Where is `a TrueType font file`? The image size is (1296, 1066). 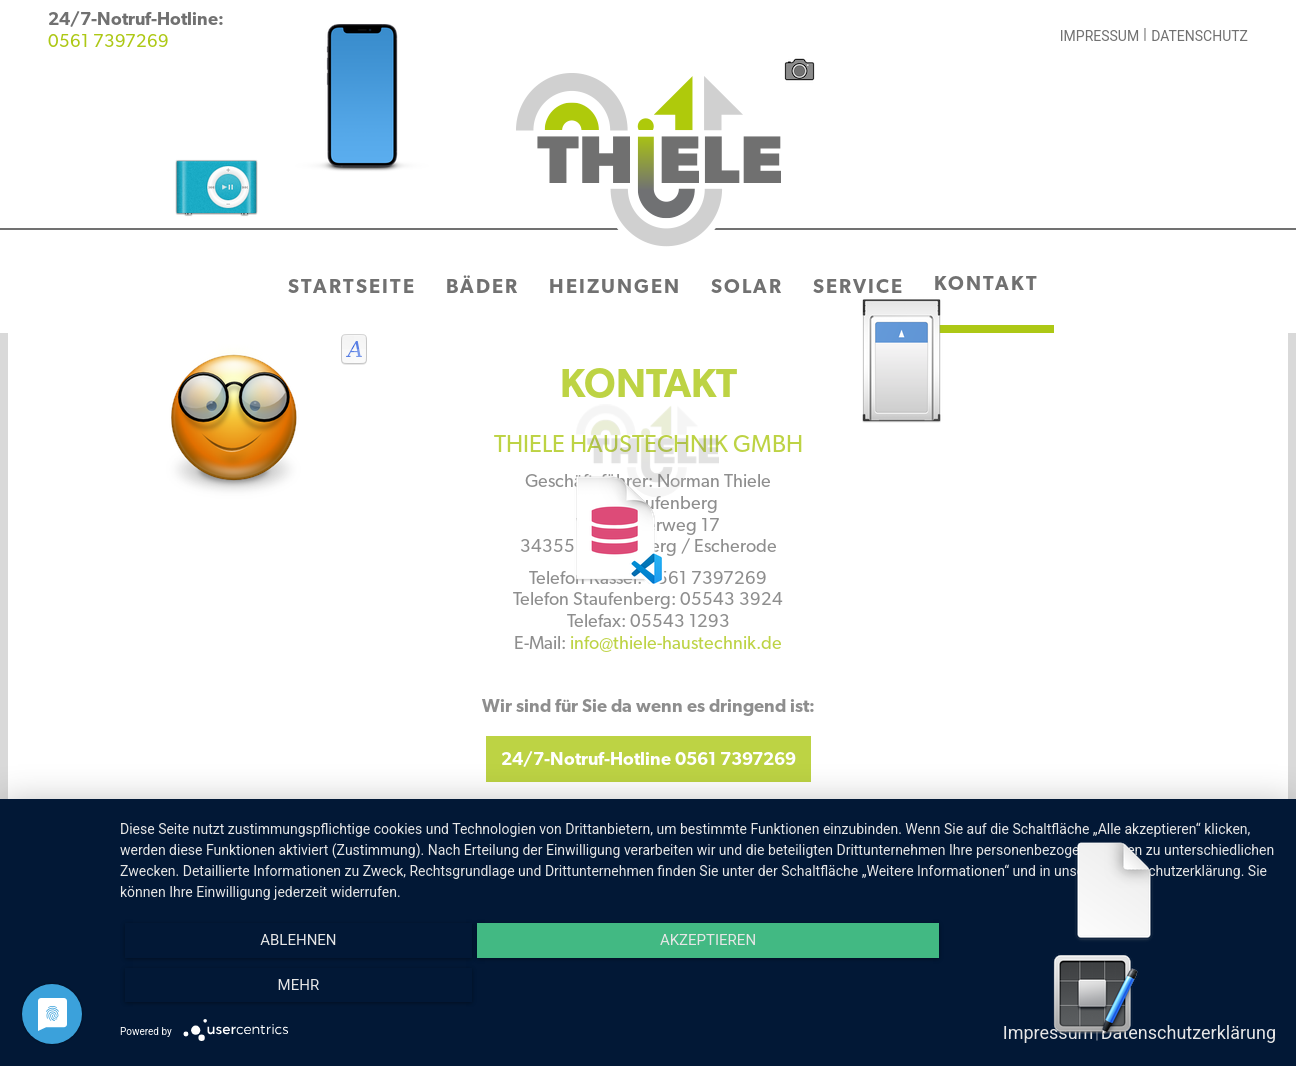 a TrueType font file is located at coordinates (354, 349).